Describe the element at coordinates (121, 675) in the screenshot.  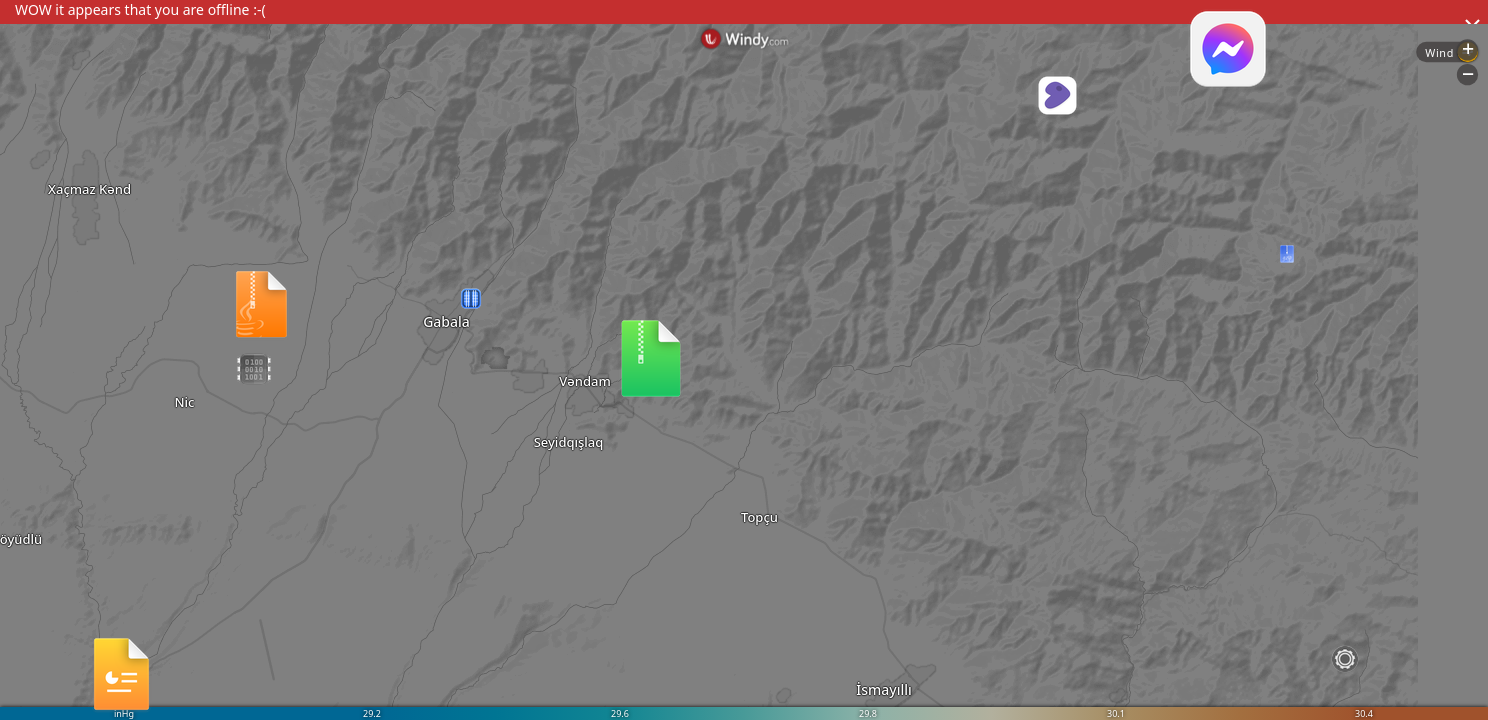
I see `open a presentation file` at that location.